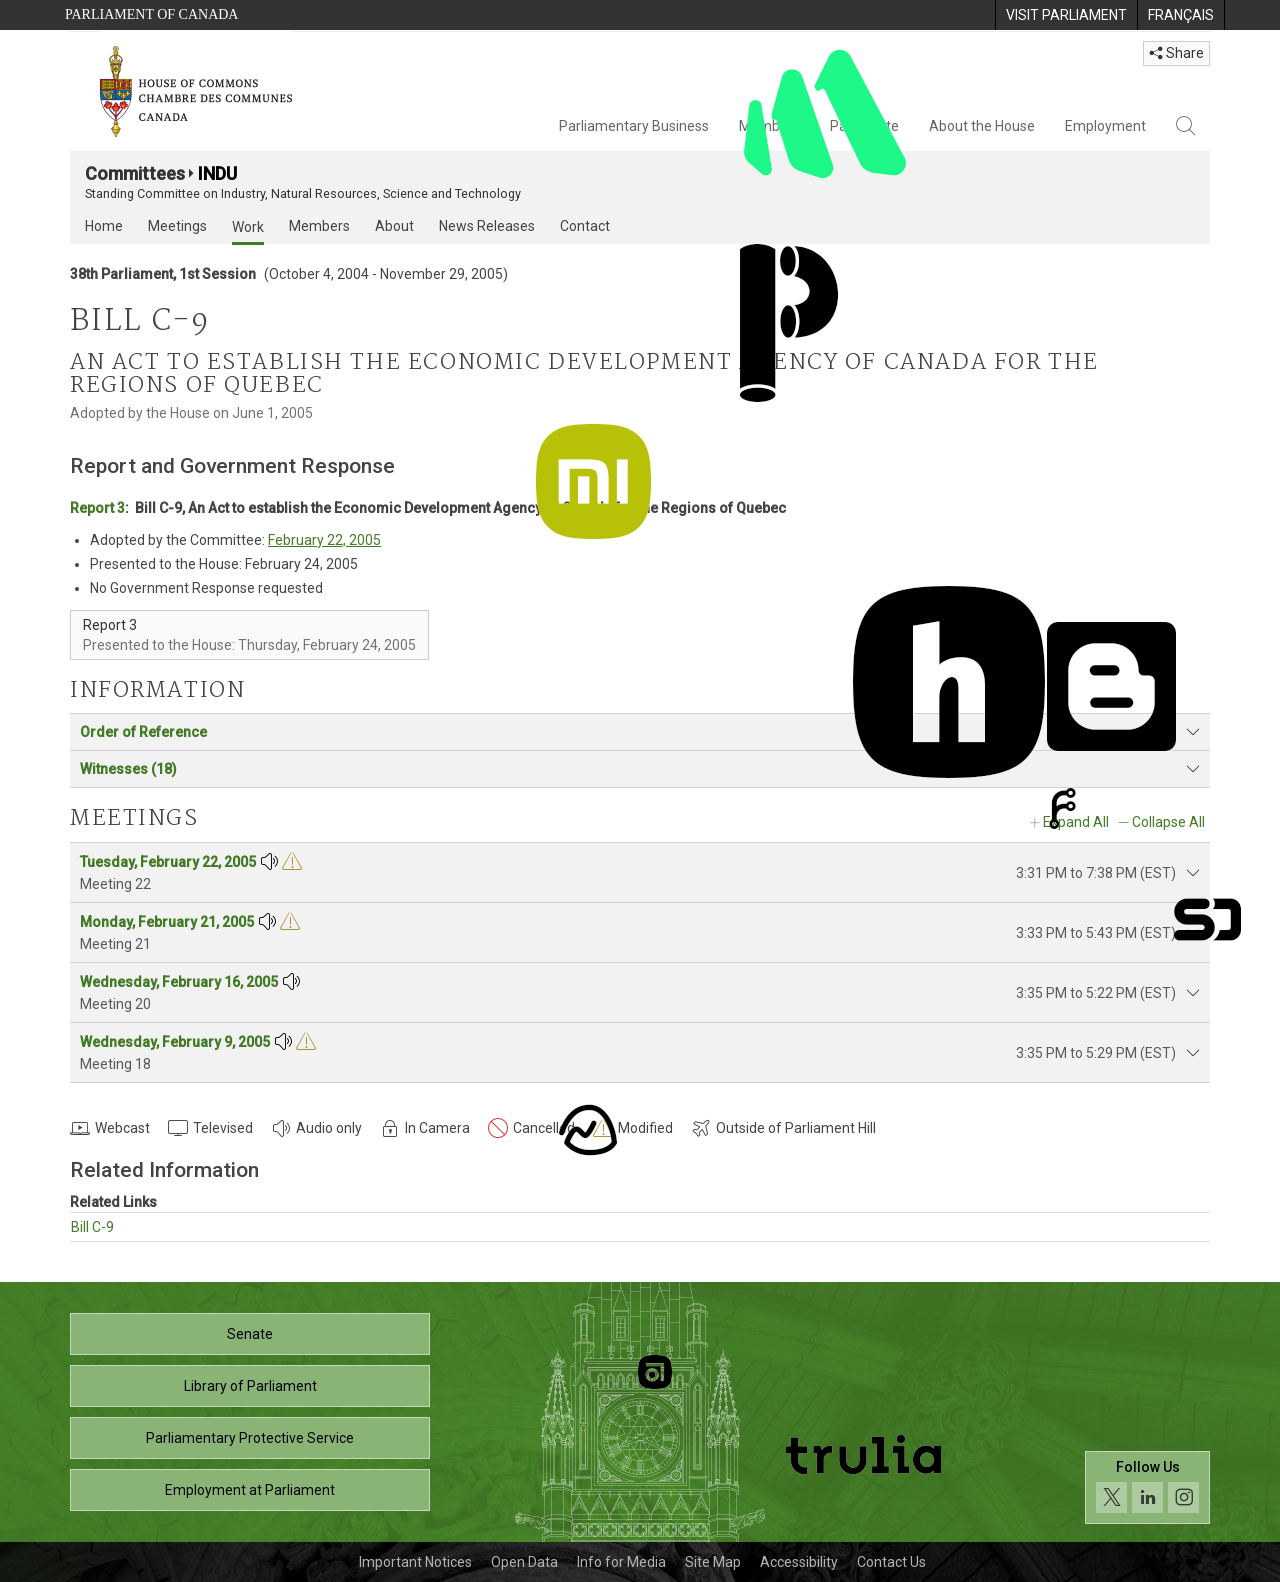 The image size is (1280, 1582). Describe the element at coordinates (789, 323) in the screenshot. I see `open piped app` at that location.